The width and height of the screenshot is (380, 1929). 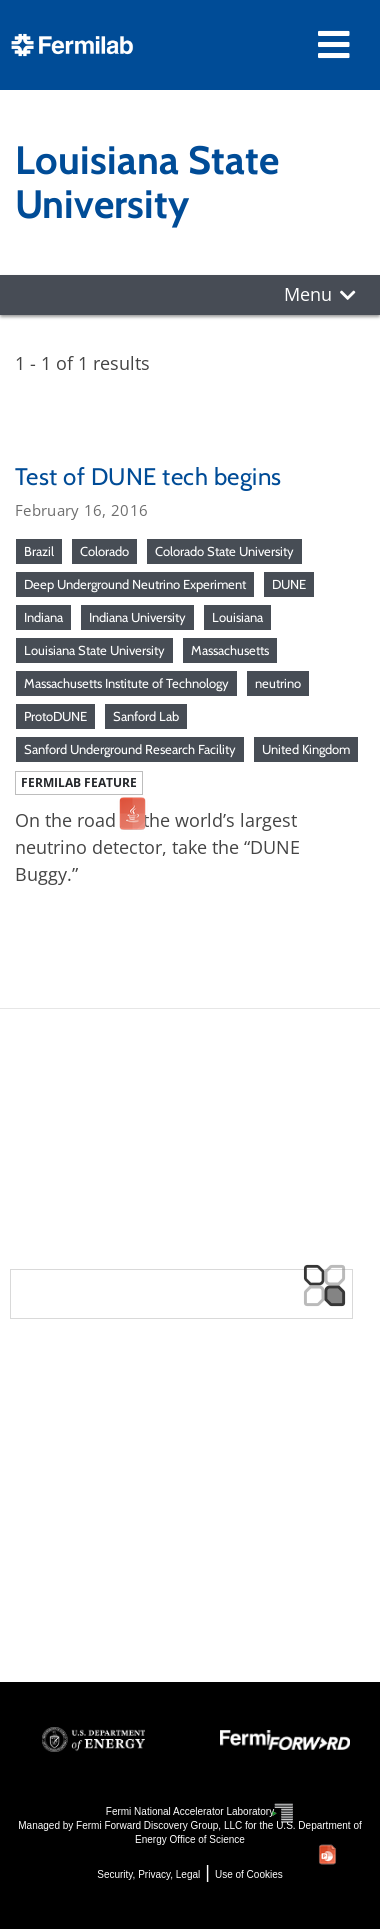 I want to click on increase text indentation, so click(x=283, y=1813).